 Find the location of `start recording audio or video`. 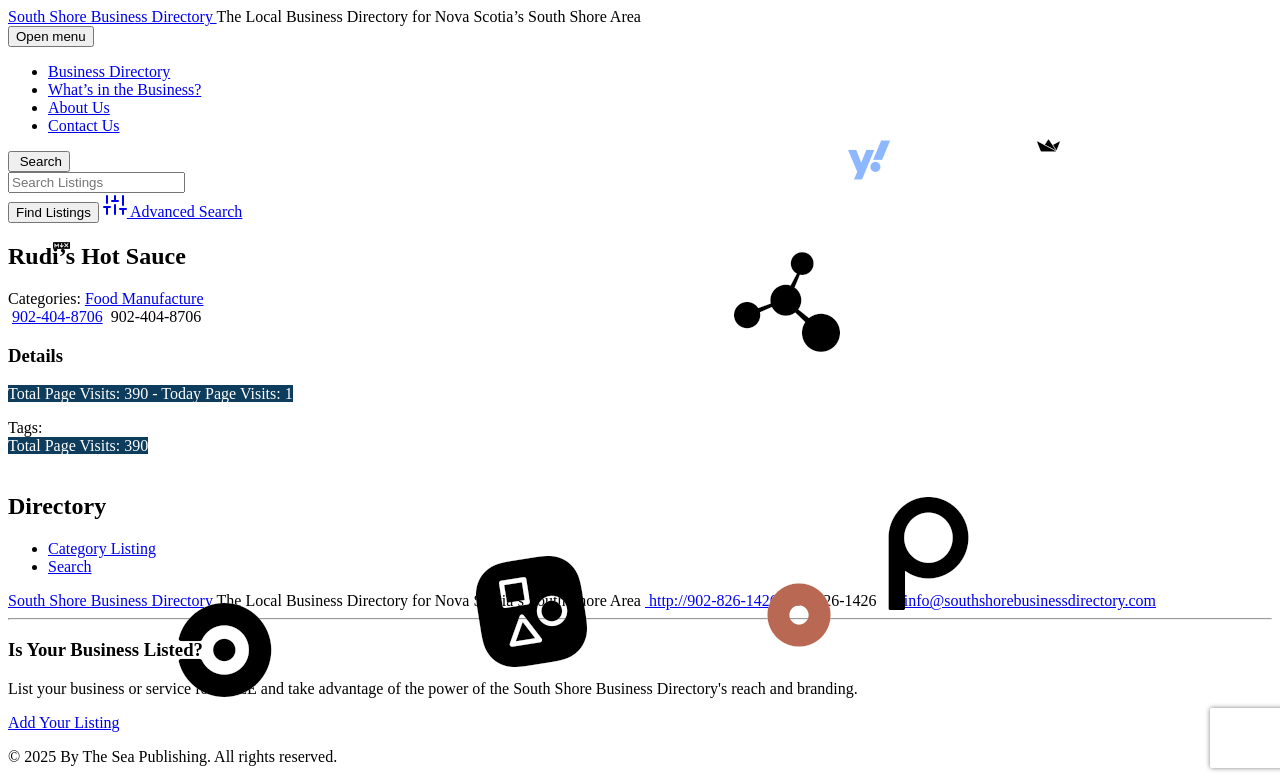

start recording audio or video is located at coordinates (799, 615).